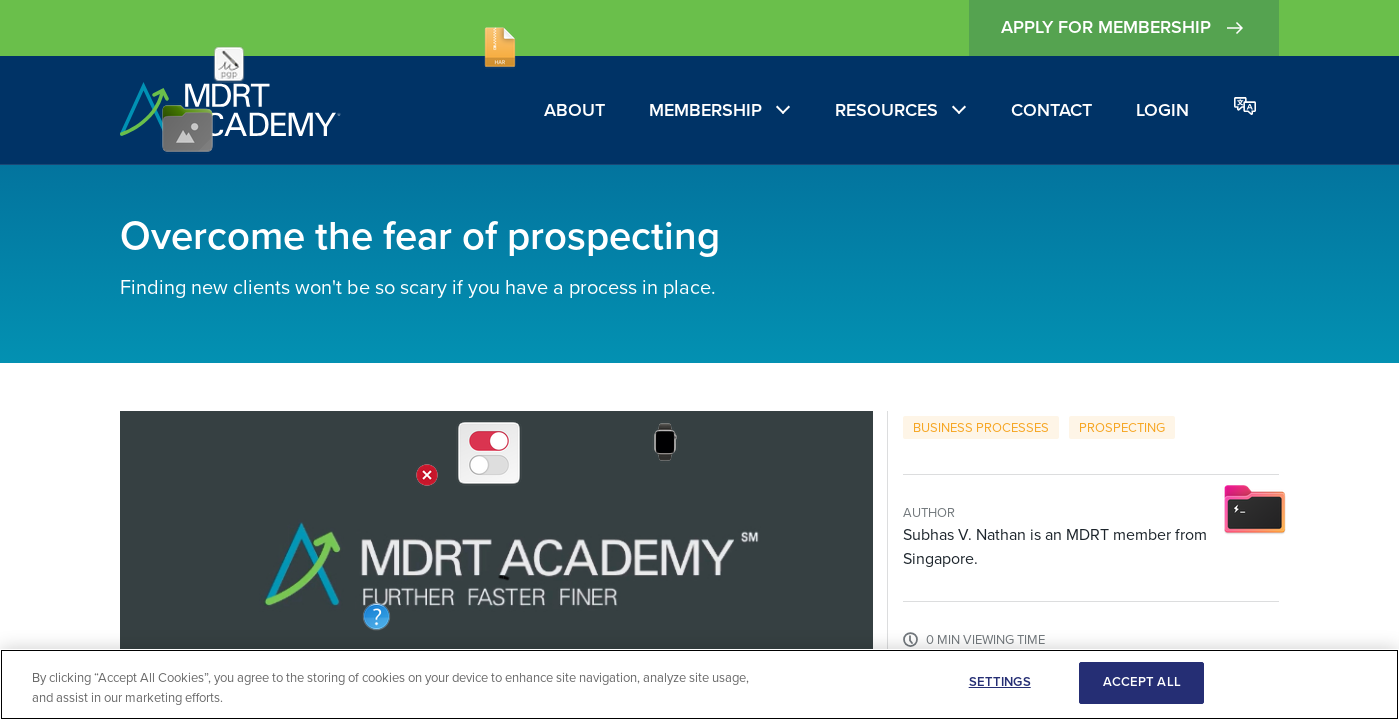 The image size is (1399, 720). I want to click on open system tweaks or settings customization, so click(489, 453).